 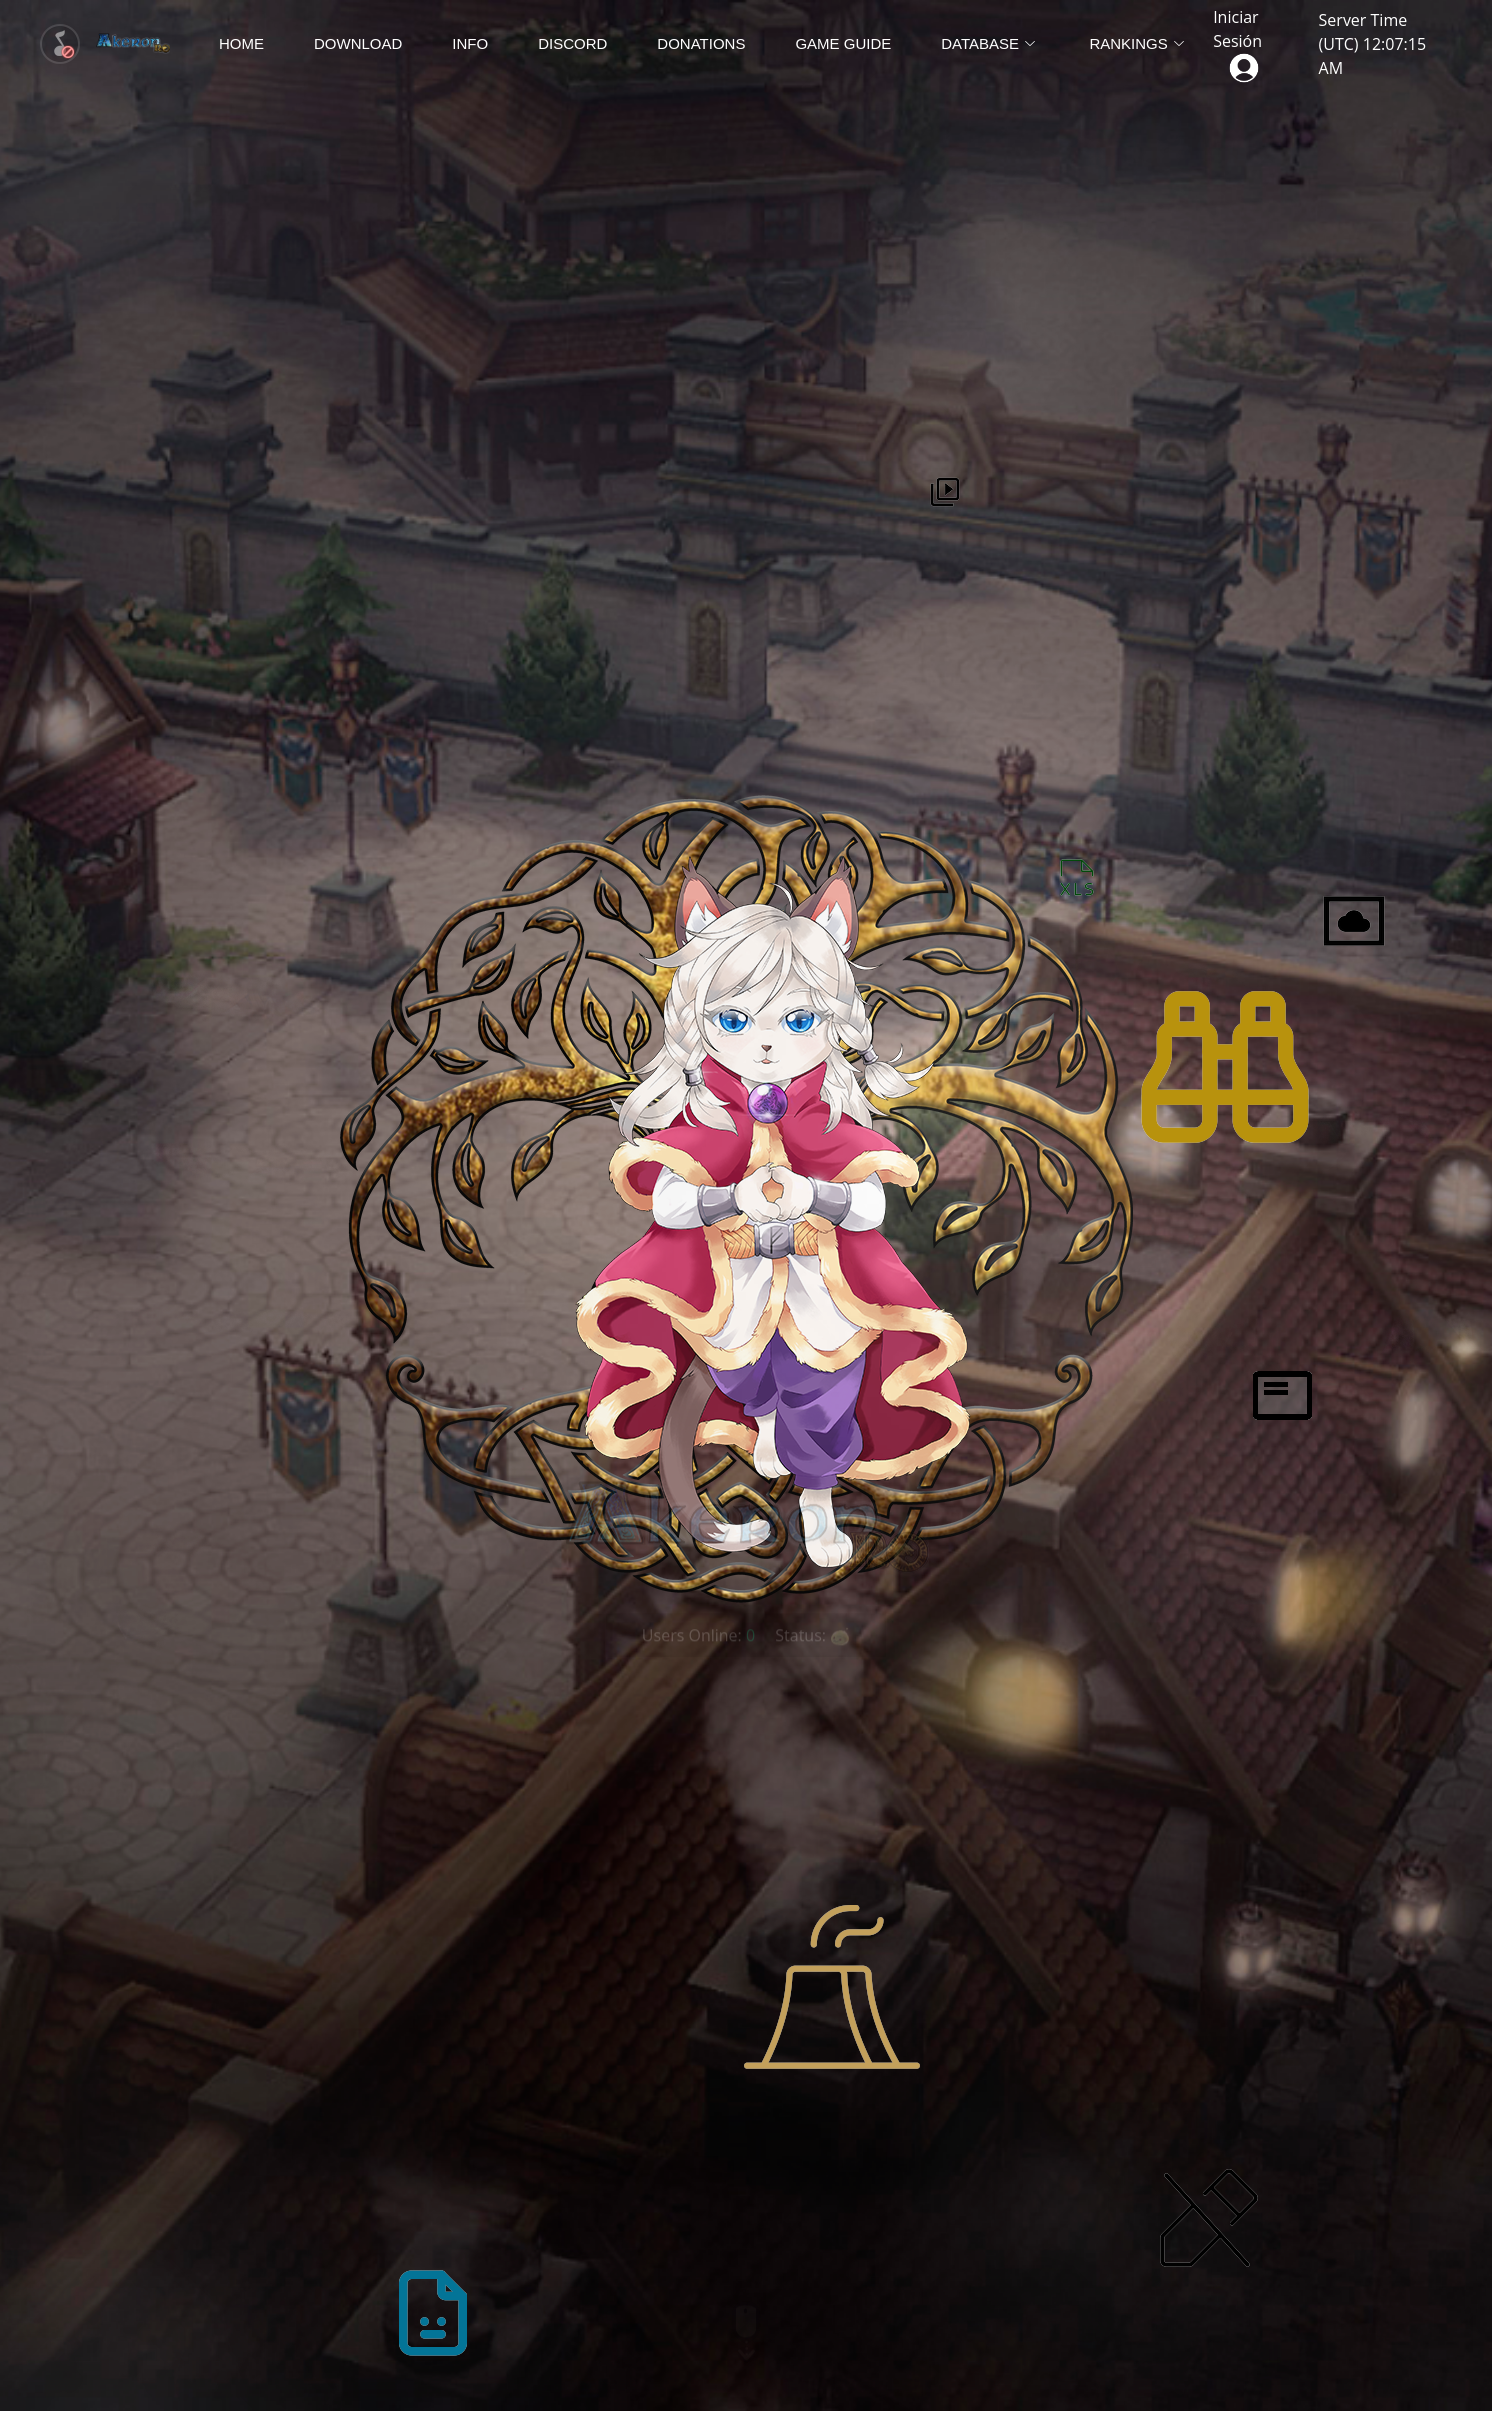 What do you see at coordinates (1207, 2220) in the screenshot?
I see `editing is disabled` at bounding box center [1207, 2220].